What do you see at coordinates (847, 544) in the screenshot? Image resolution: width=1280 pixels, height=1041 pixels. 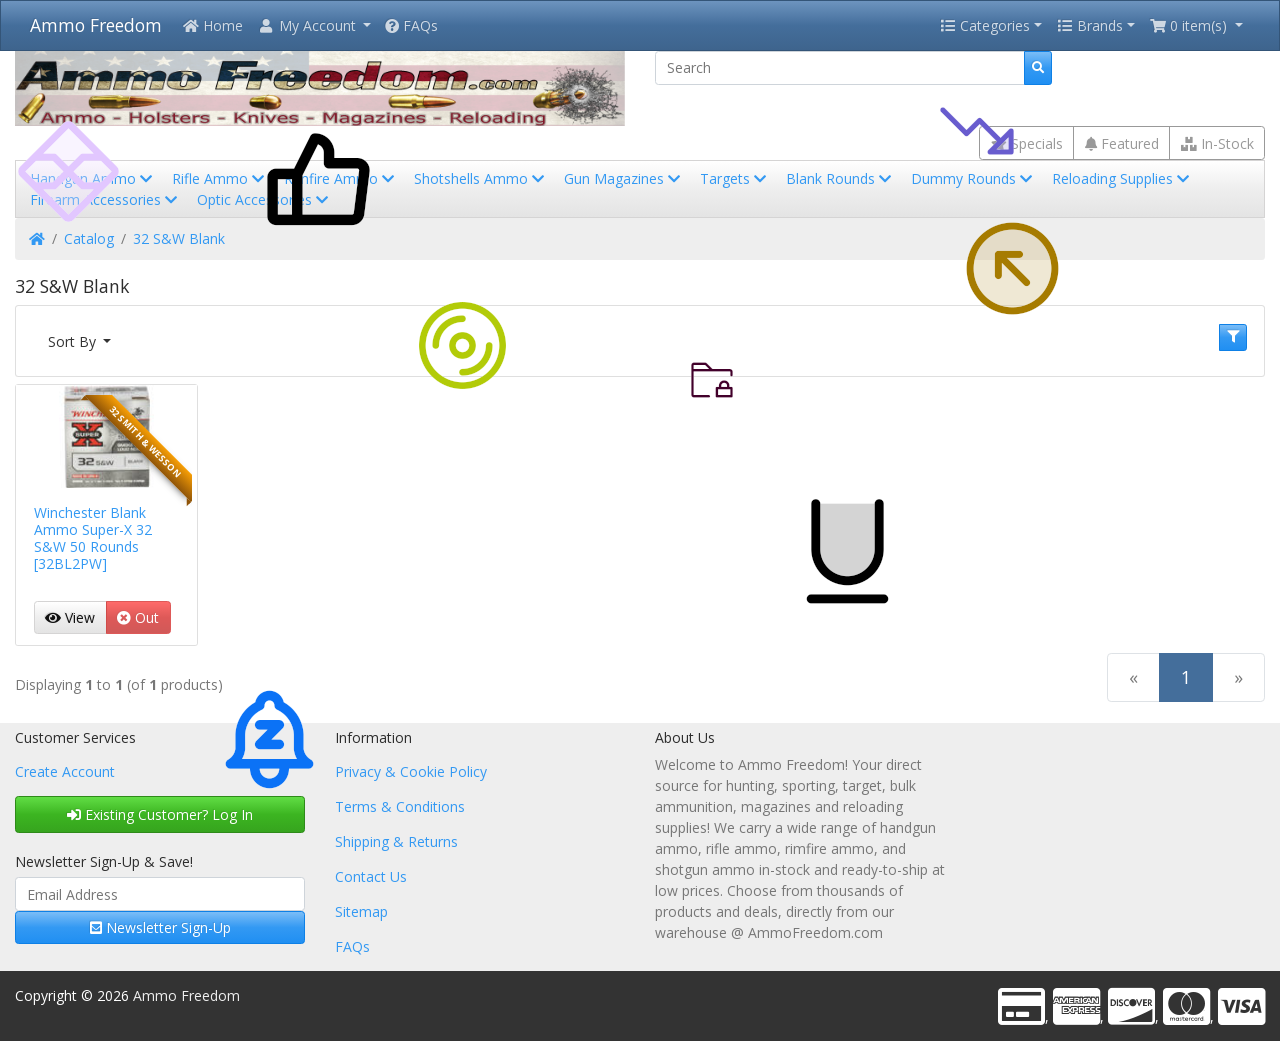 I see `apply underline formatting to selected text` at bounding box center [847, 544].